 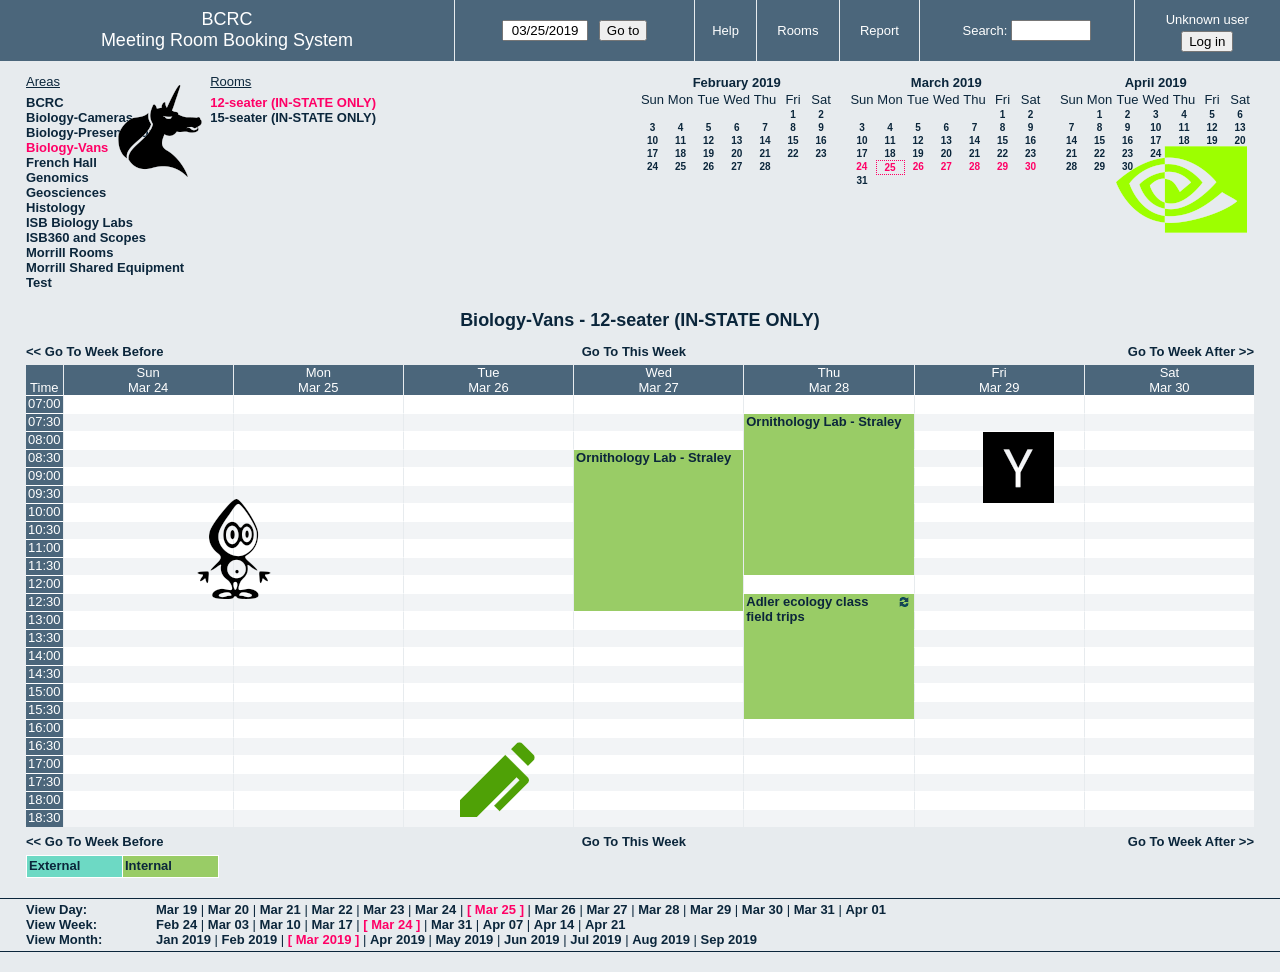 I want to click on org framework logo, so click(x=160, y=131).